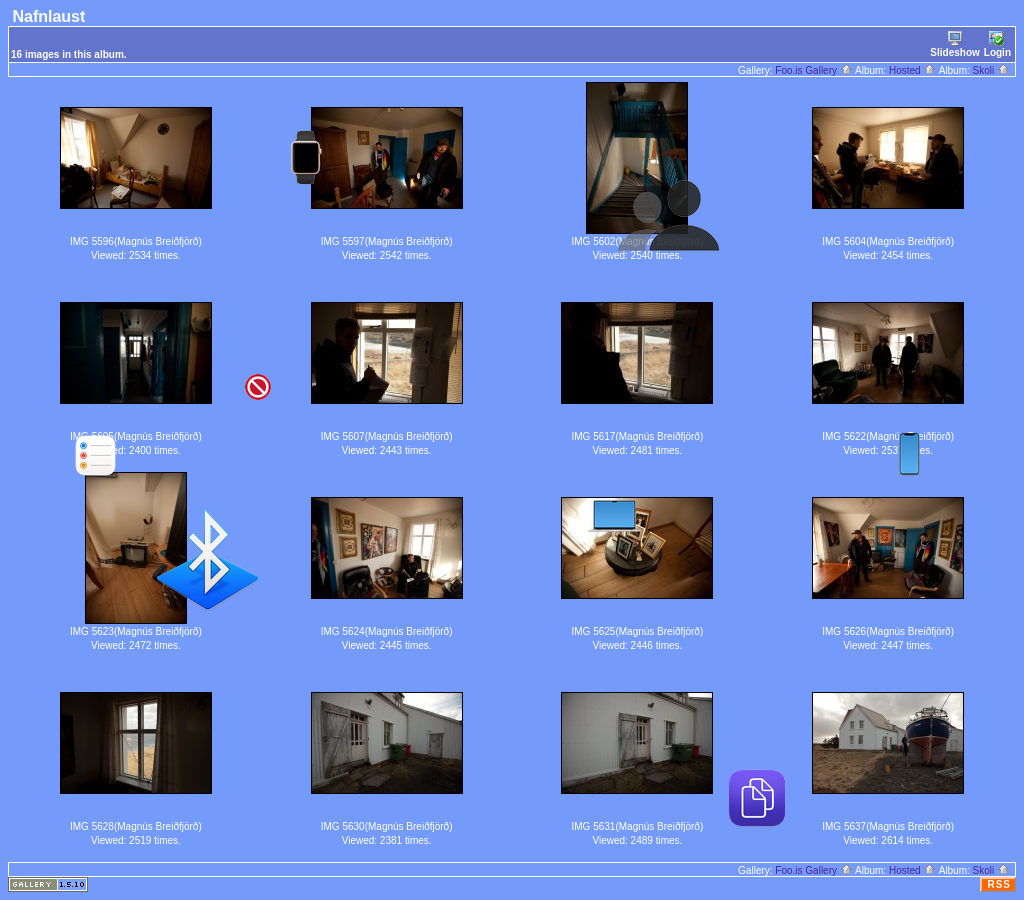 This screenshot has width=1024, height=900. What do you see at coordinates (909, 454) in the screenshot?
I see `iPhone 12 Pro device icon` at bounding box center [909, 454].